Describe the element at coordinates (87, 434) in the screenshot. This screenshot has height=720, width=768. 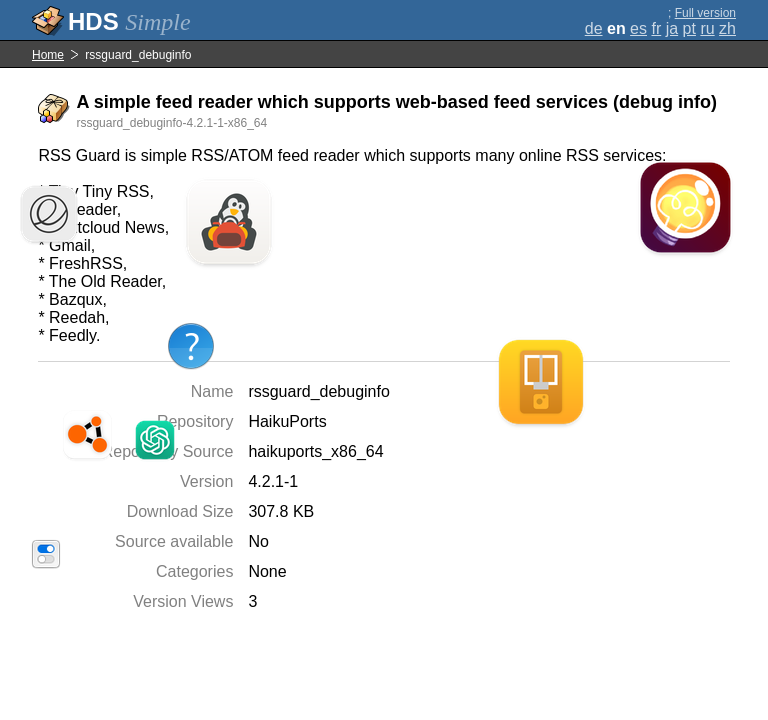
I see `launch BeamNG.drive vehicle simulation game` at that location.